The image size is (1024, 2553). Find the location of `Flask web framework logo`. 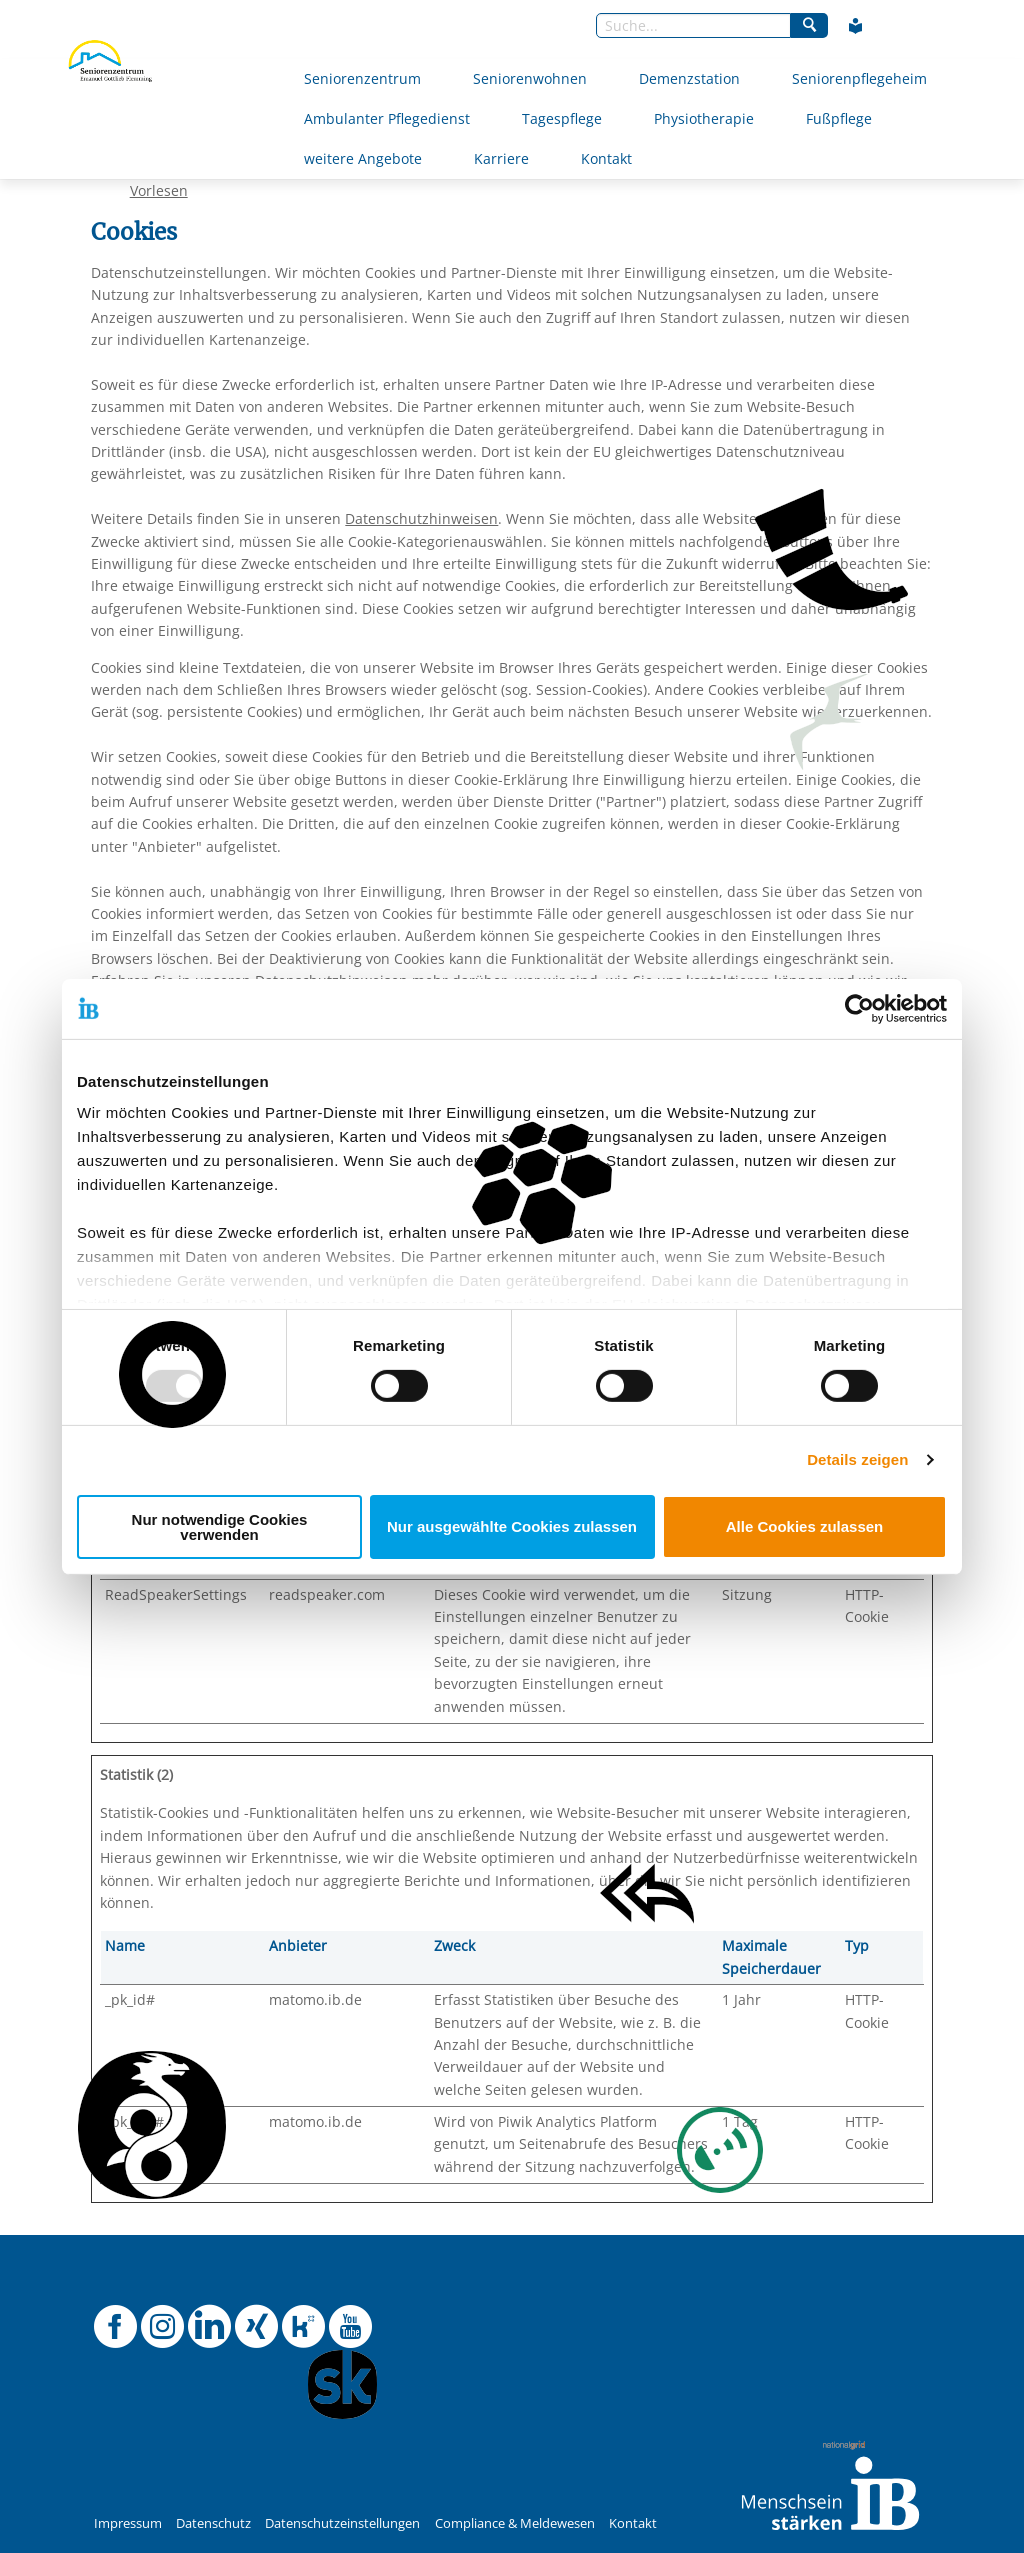

Flask web framework logo is located at coordinates (831, 549).